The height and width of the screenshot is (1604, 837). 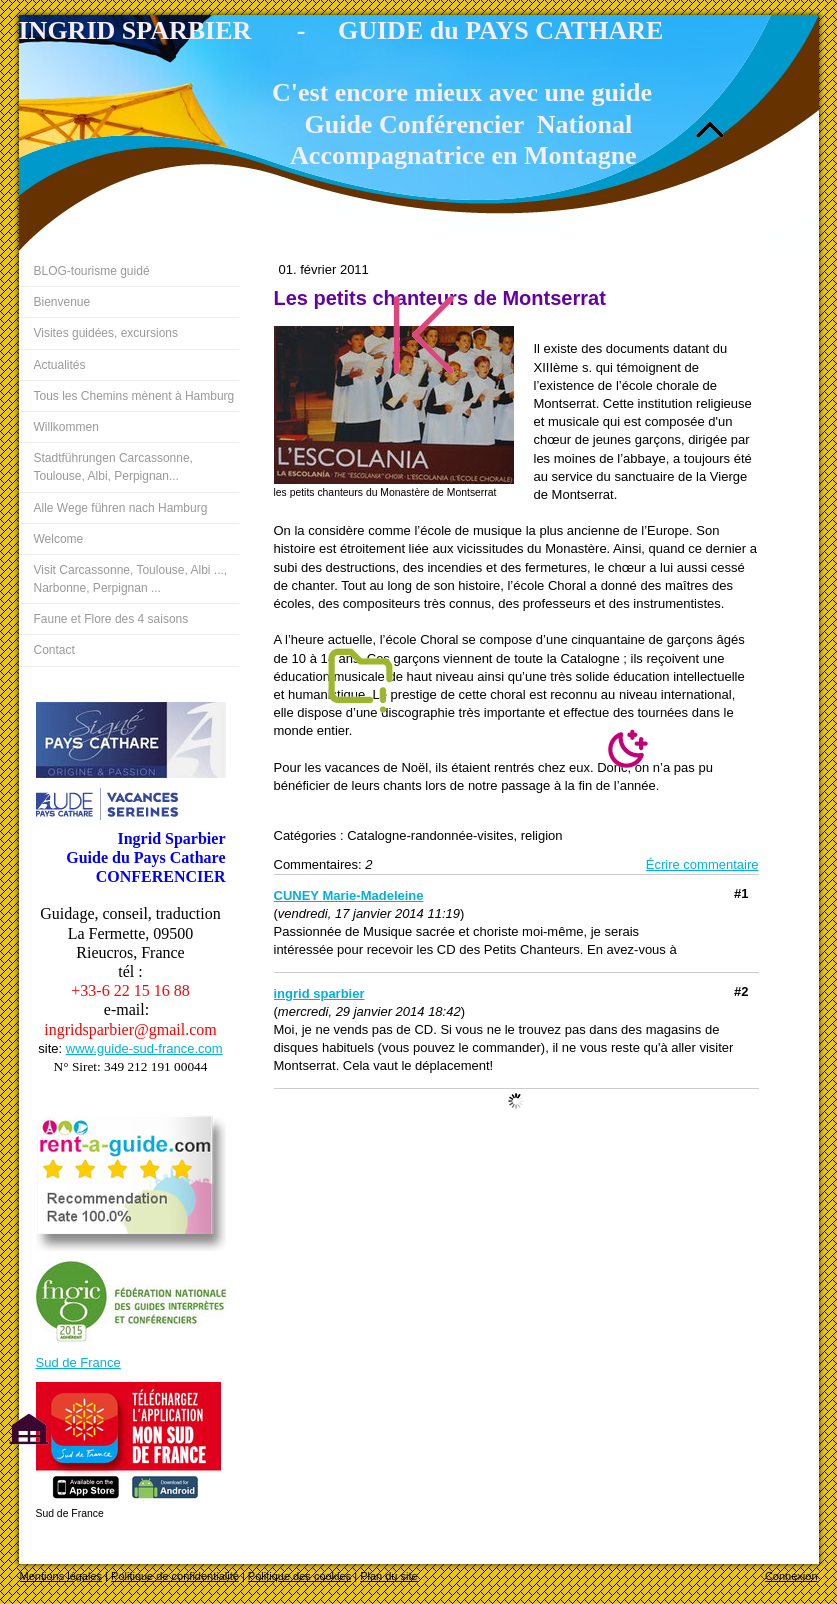 What do you see at coordinates (710, 137) in the screenshot?
I see `collapse an expanded section` at bounding box center [710, 137].